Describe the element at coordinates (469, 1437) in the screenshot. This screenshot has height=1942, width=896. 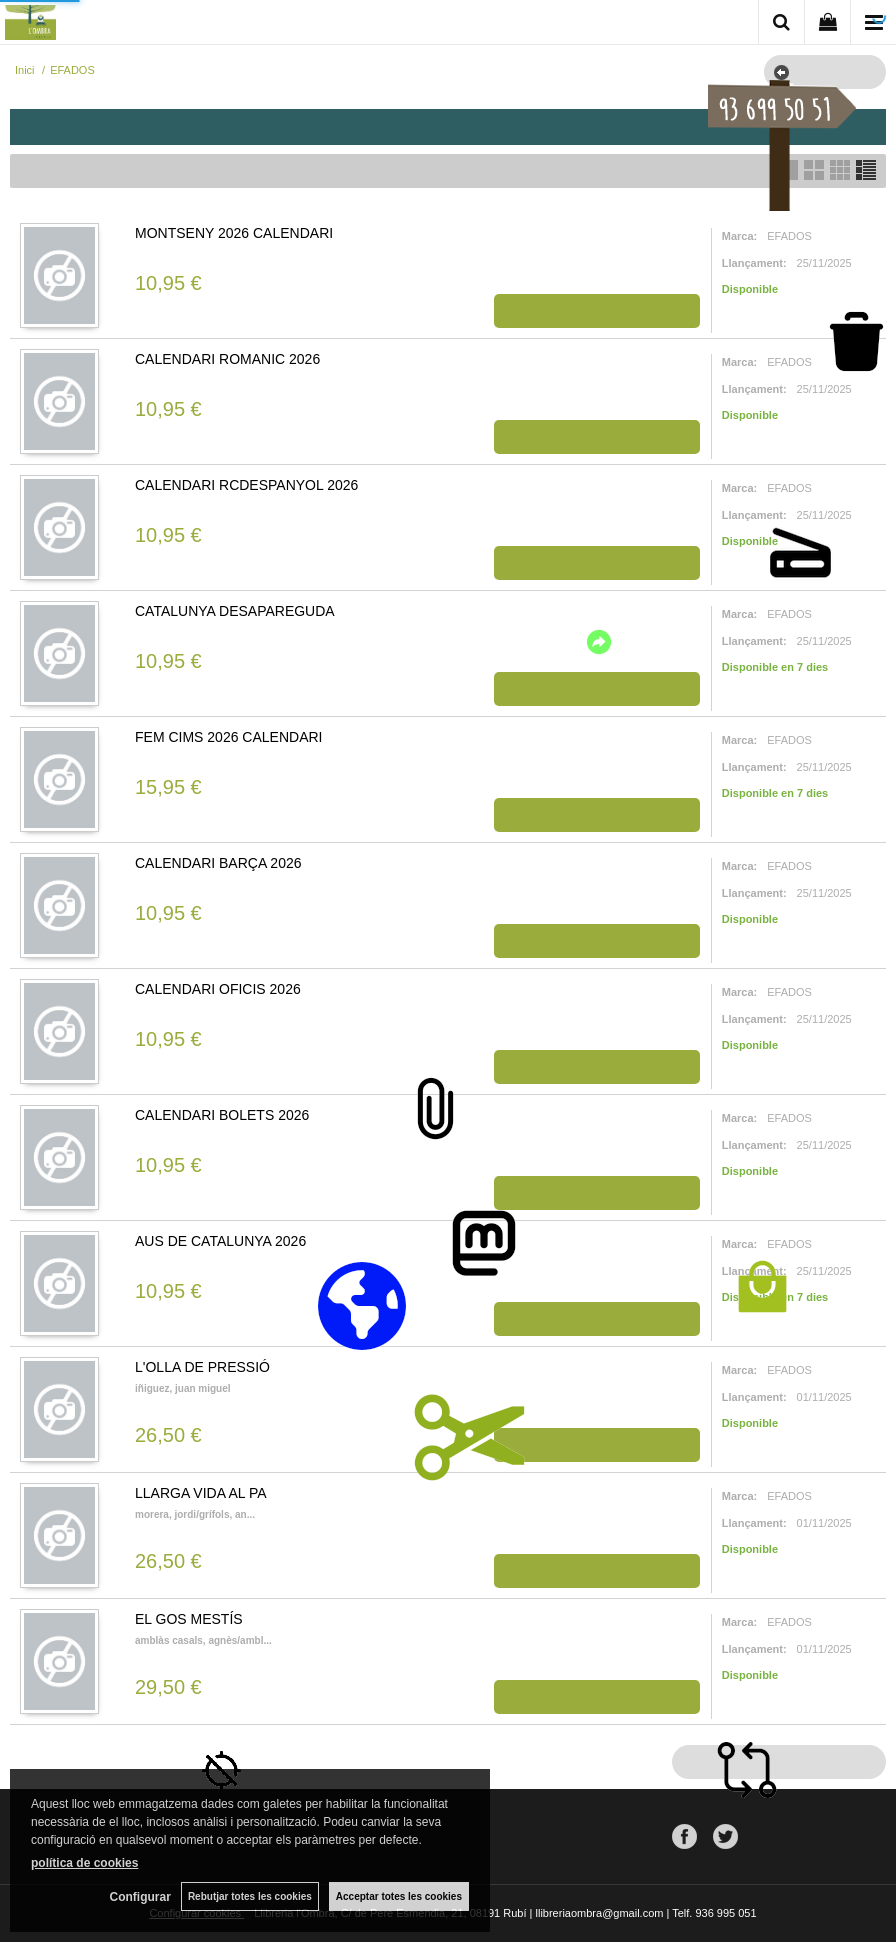
I see `cut selected text or content` at that location.